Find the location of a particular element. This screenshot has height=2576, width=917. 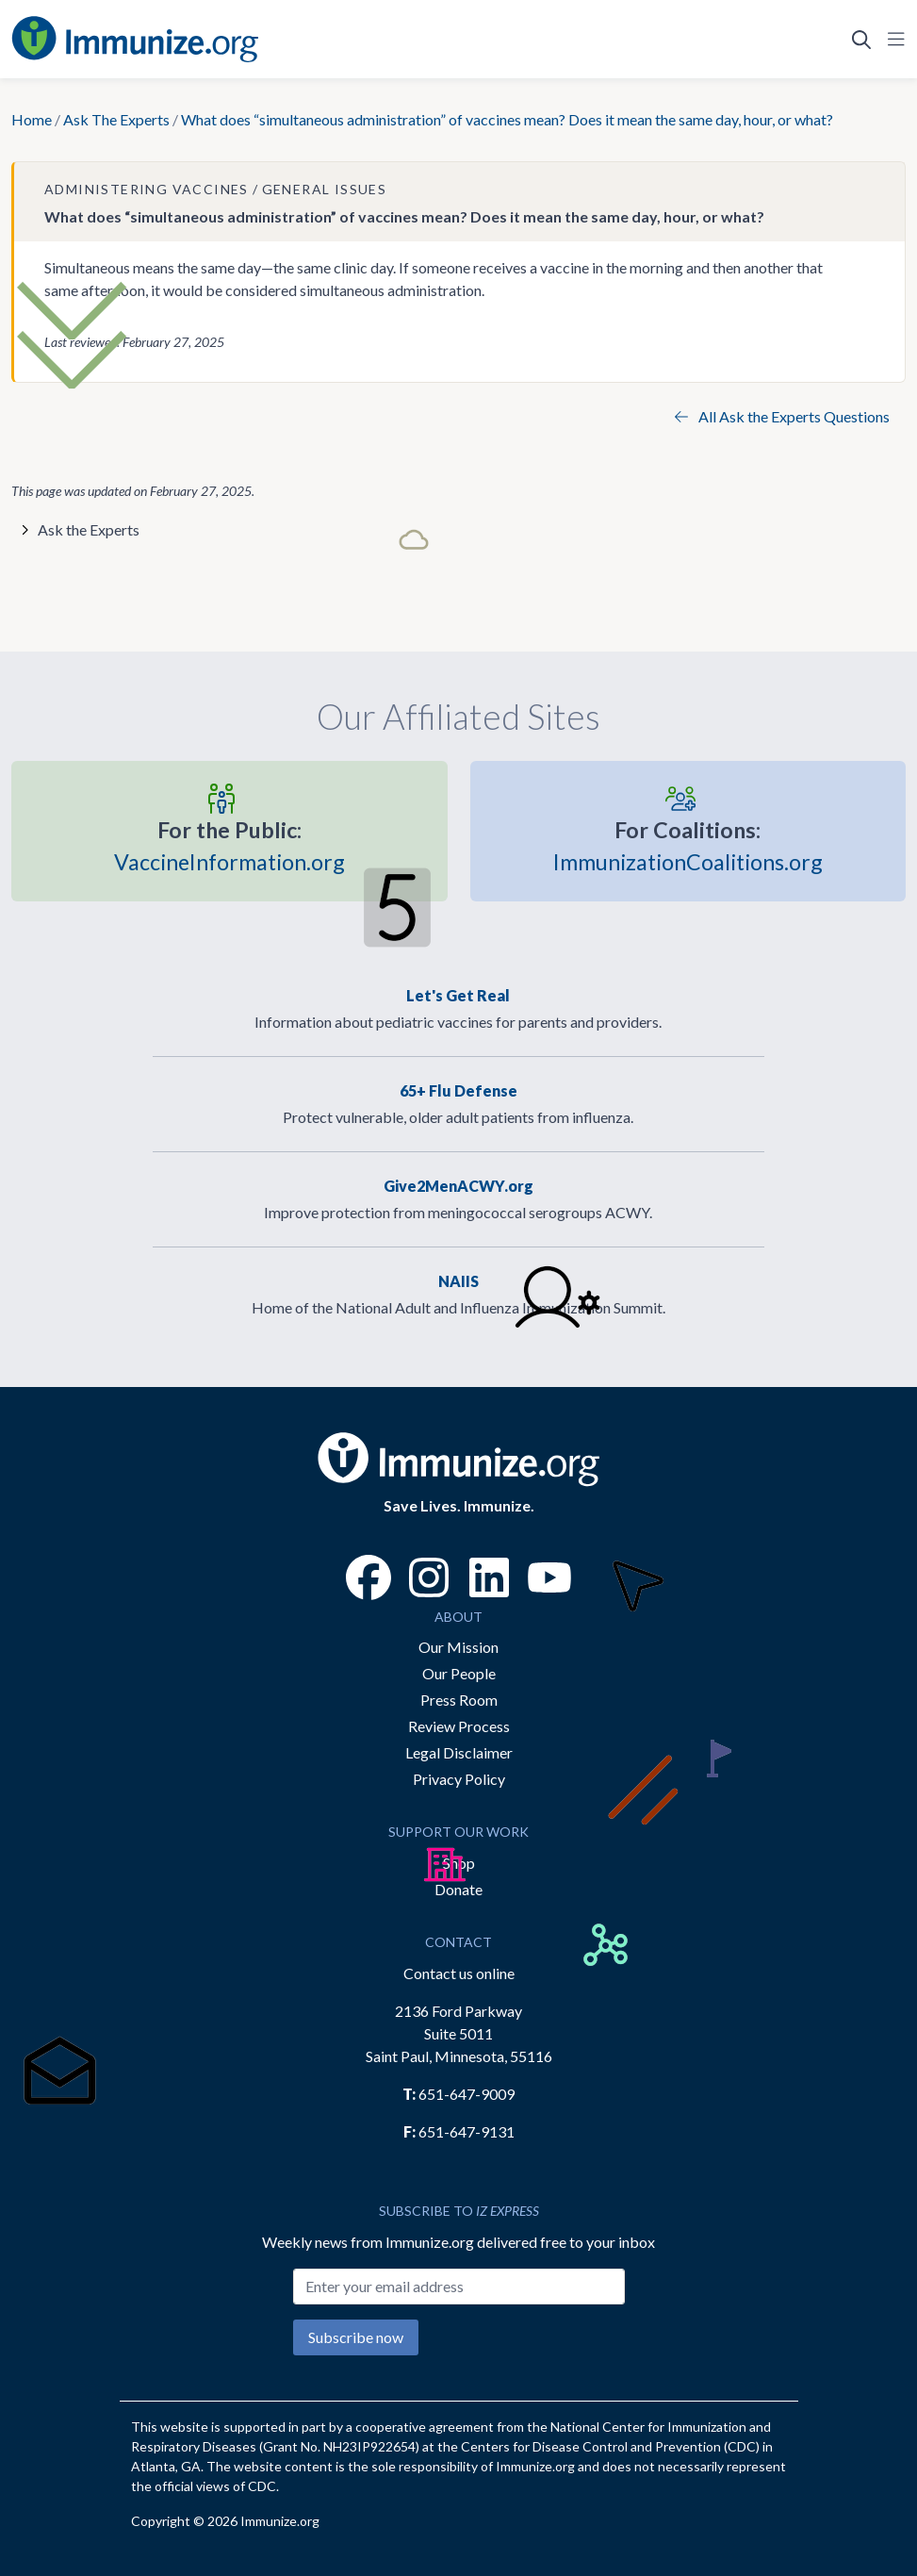

view office or workplace location is located at coordinates (443, 1864).